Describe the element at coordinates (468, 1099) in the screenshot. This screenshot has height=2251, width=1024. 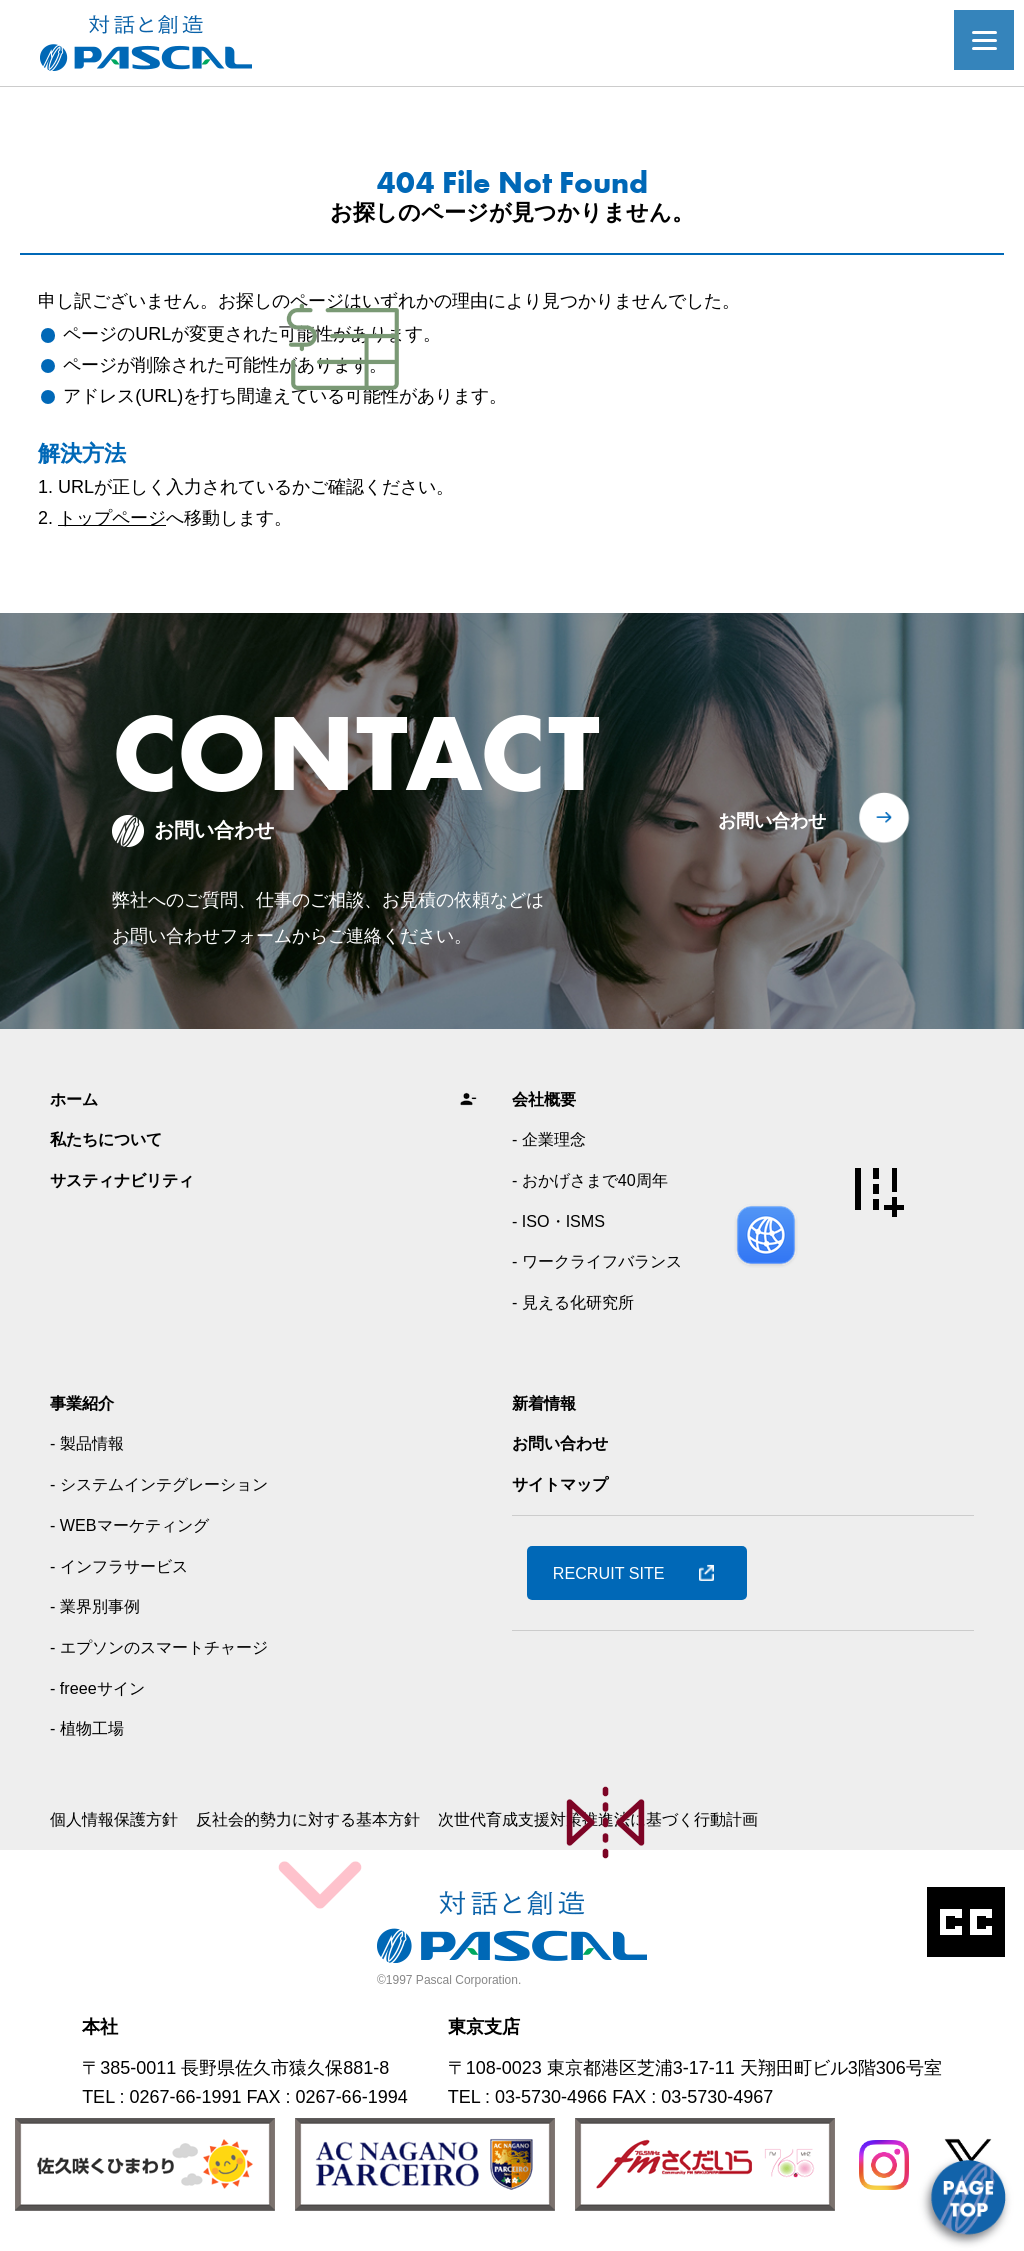
I see `remove a contact or friend` at that location.